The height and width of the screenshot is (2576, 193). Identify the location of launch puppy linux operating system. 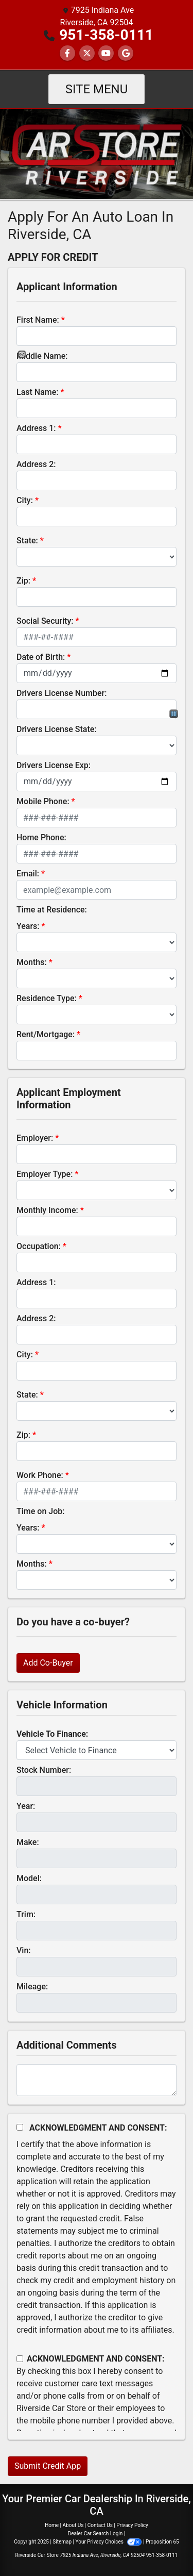
(22, 354).